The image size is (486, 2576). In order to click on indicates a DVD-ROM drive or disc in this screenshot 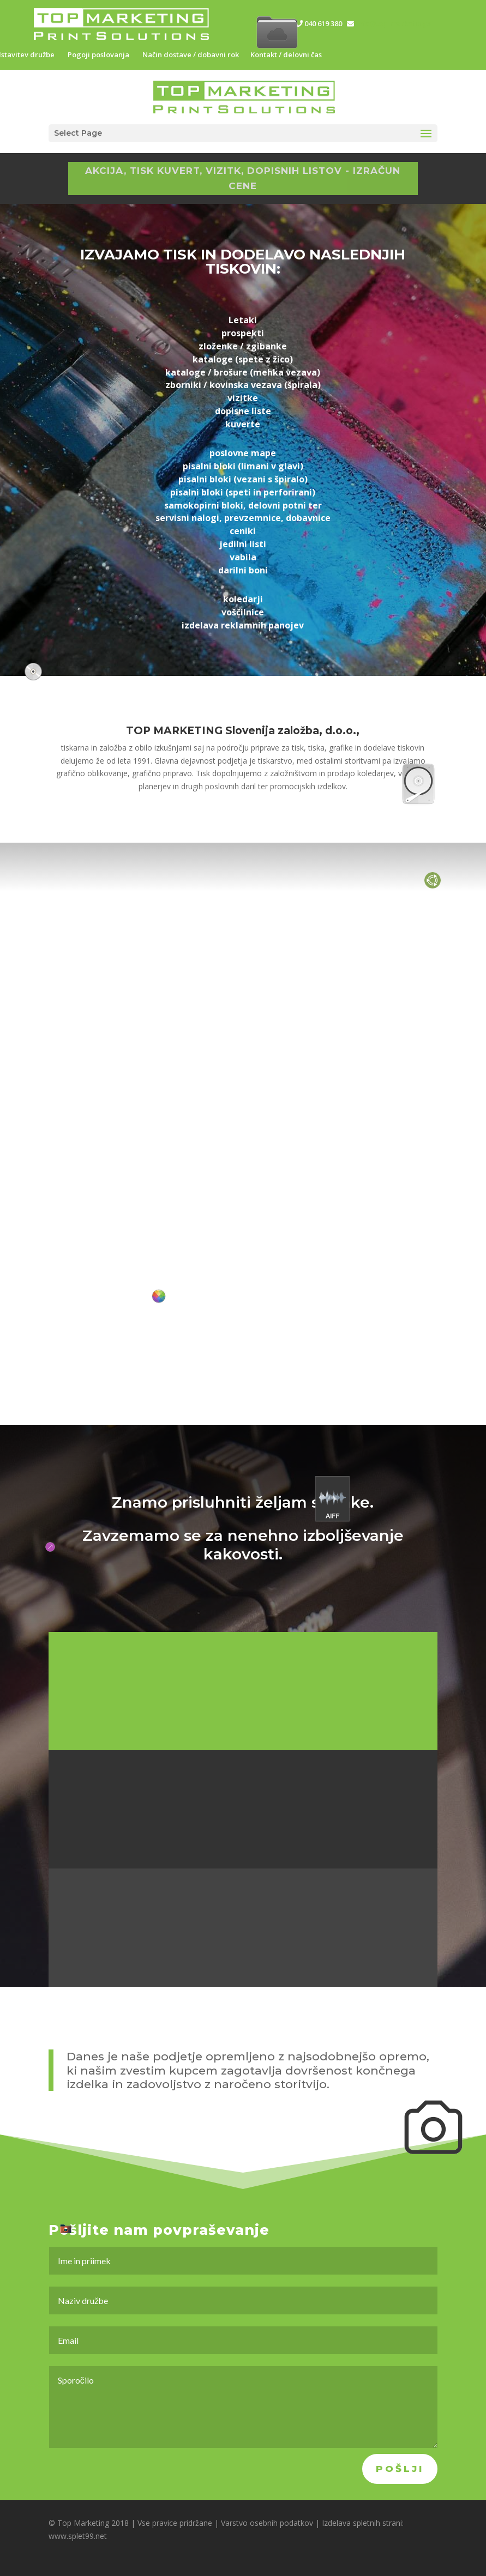, I will do `click(33, 672)`.